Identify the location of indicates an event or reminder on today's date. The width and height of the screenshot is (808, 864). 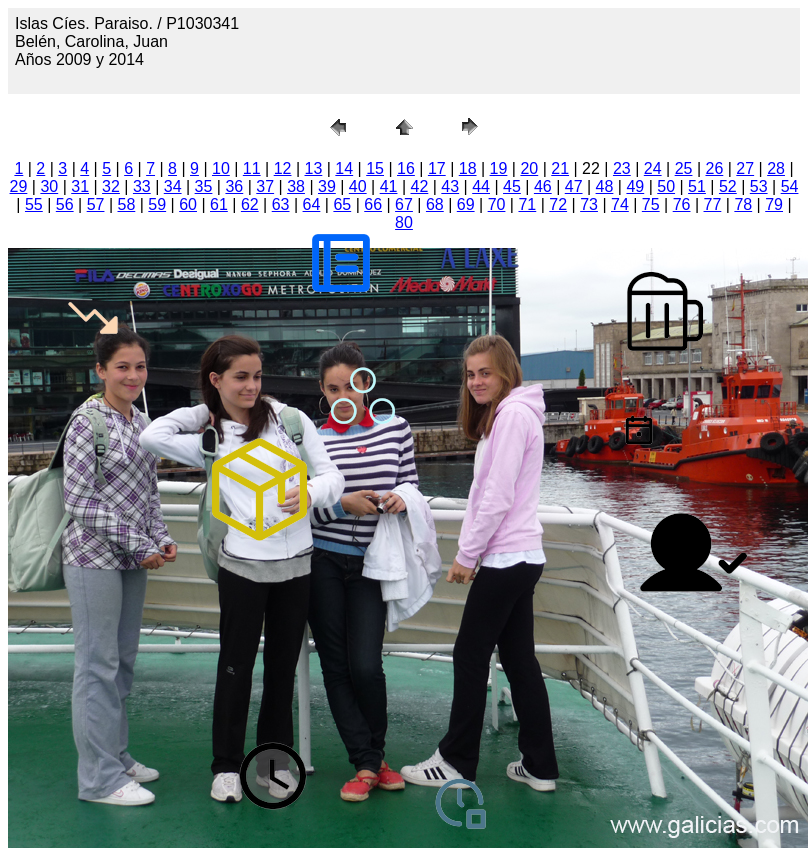
(639, 431).